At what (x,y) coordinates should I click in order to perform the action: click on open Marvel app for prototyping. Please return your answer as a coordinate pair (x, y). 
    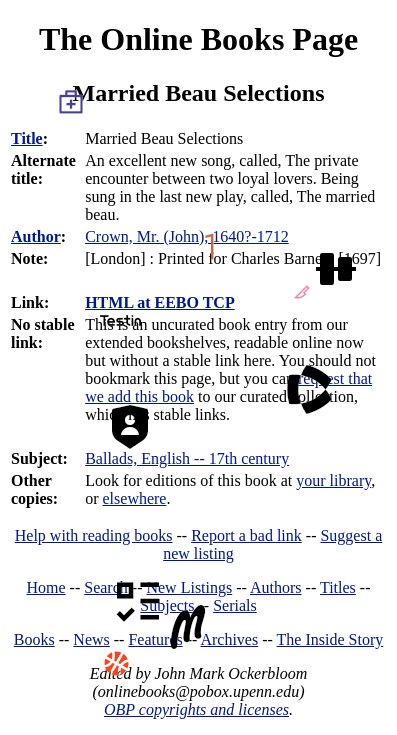
    Looking at the image, I should click on (188, 627).